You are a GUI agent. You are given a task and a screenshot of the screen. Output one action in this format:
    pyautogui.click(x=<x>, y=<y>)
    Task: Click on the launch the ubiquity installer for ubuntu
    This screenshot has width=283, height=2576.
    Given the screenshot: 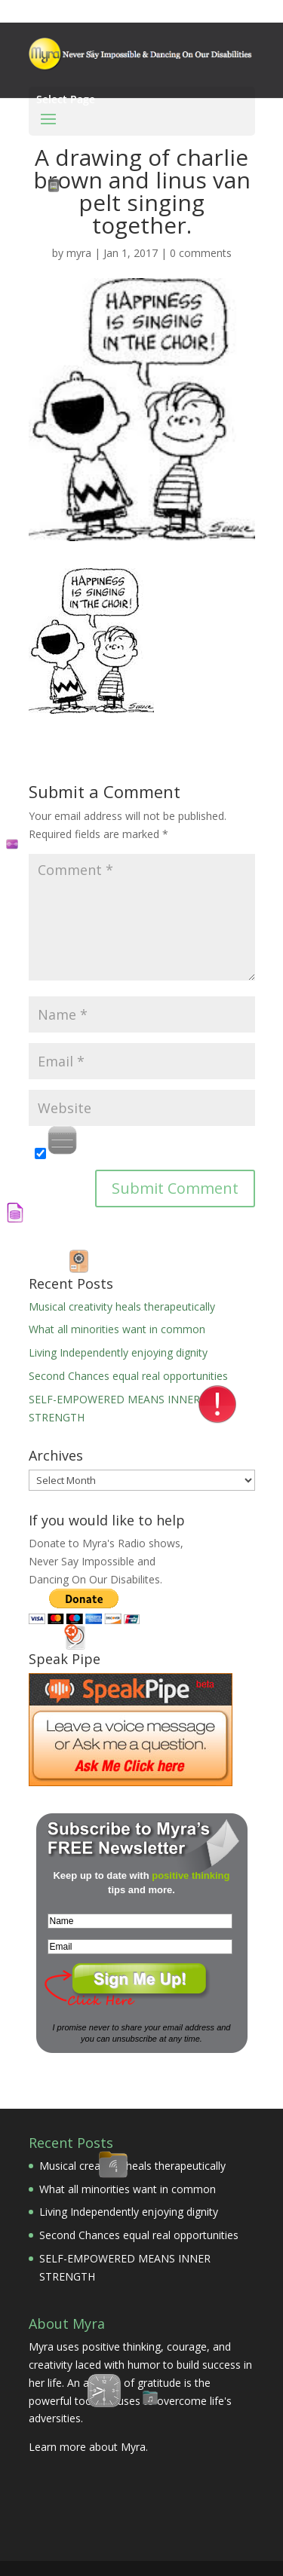 What is the action you would take?
    pyautogui.click(x=75, y=1638)
    